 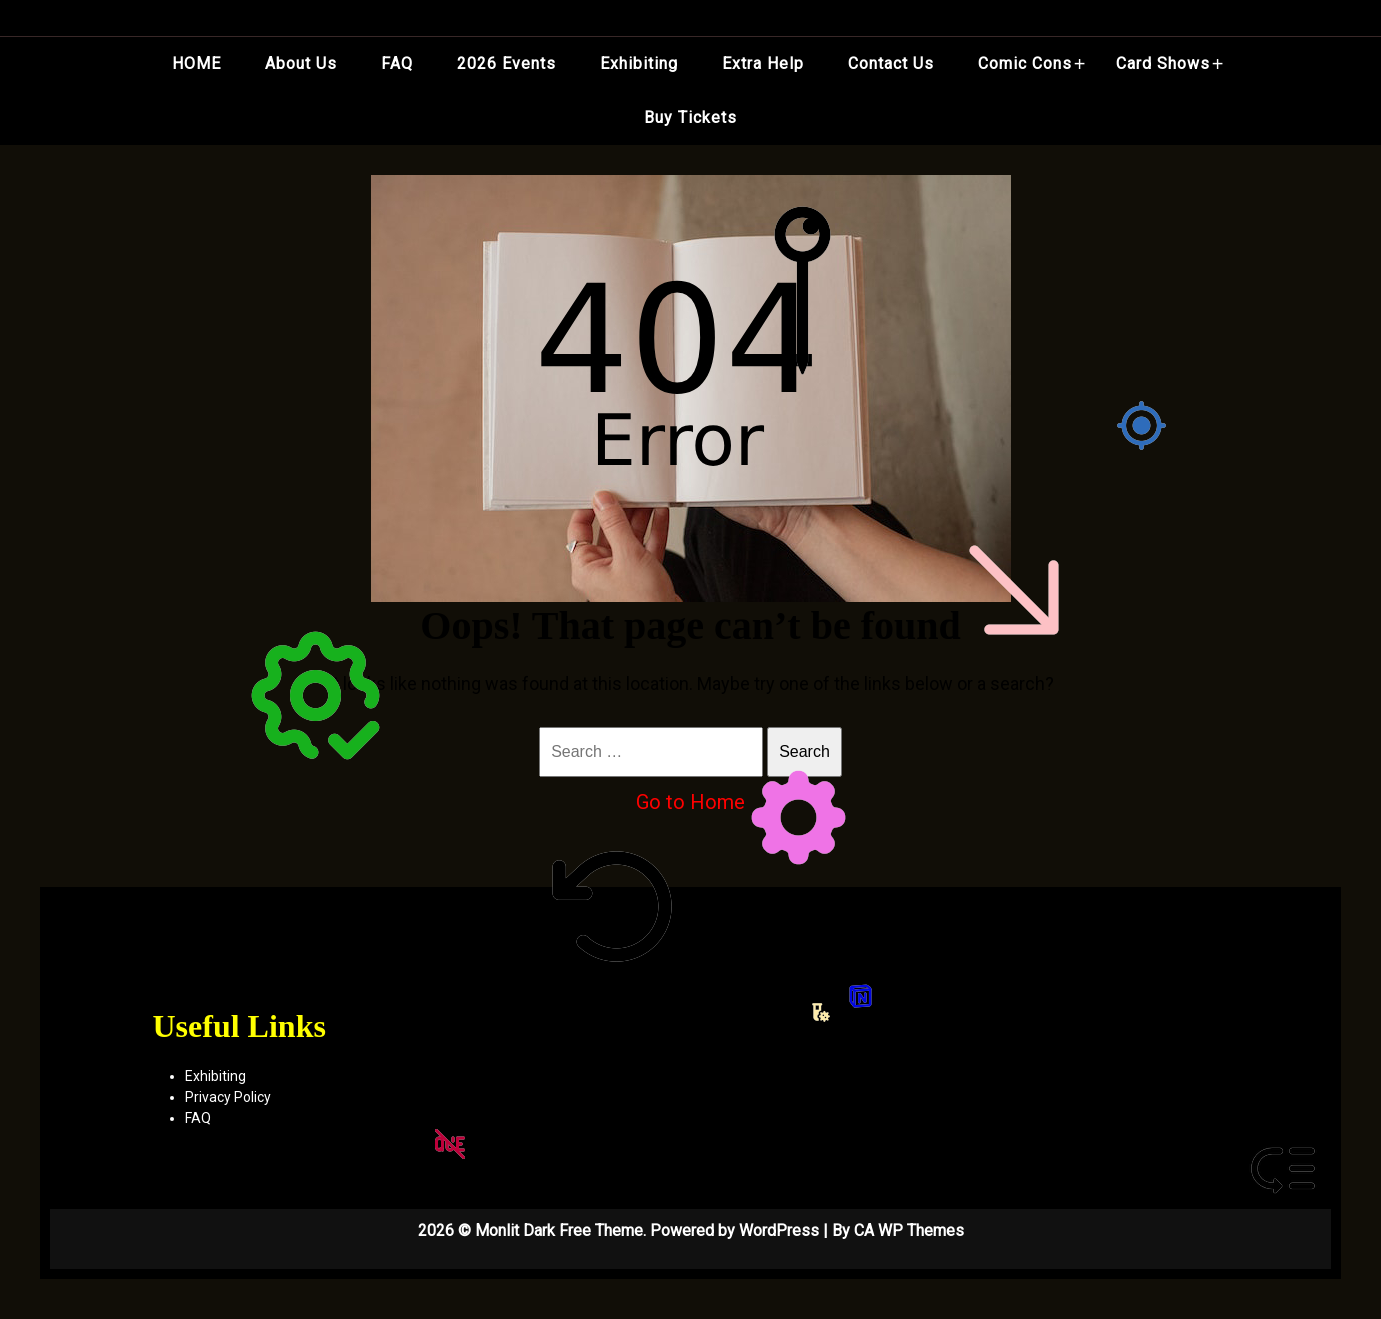 I want to click on view virus or pathogen test results, so click(x=820, y=1012).